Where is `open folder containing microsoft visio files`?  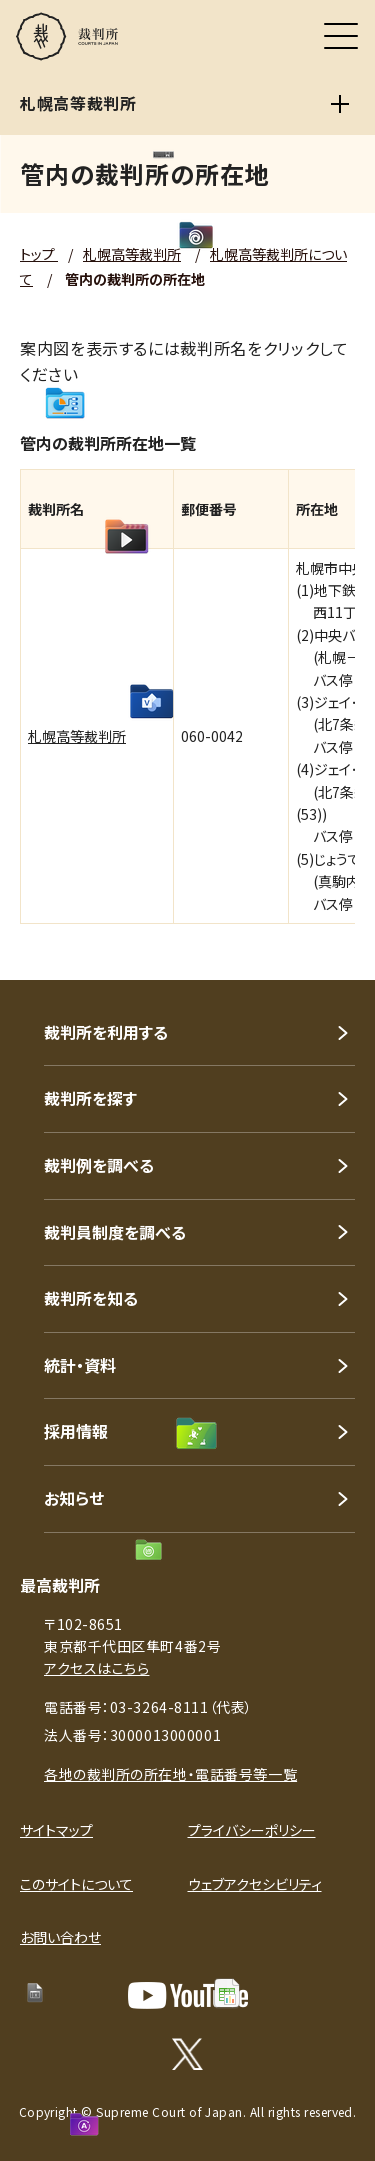 open folder containing microsoft visio files is located at coordinates (151, 702).